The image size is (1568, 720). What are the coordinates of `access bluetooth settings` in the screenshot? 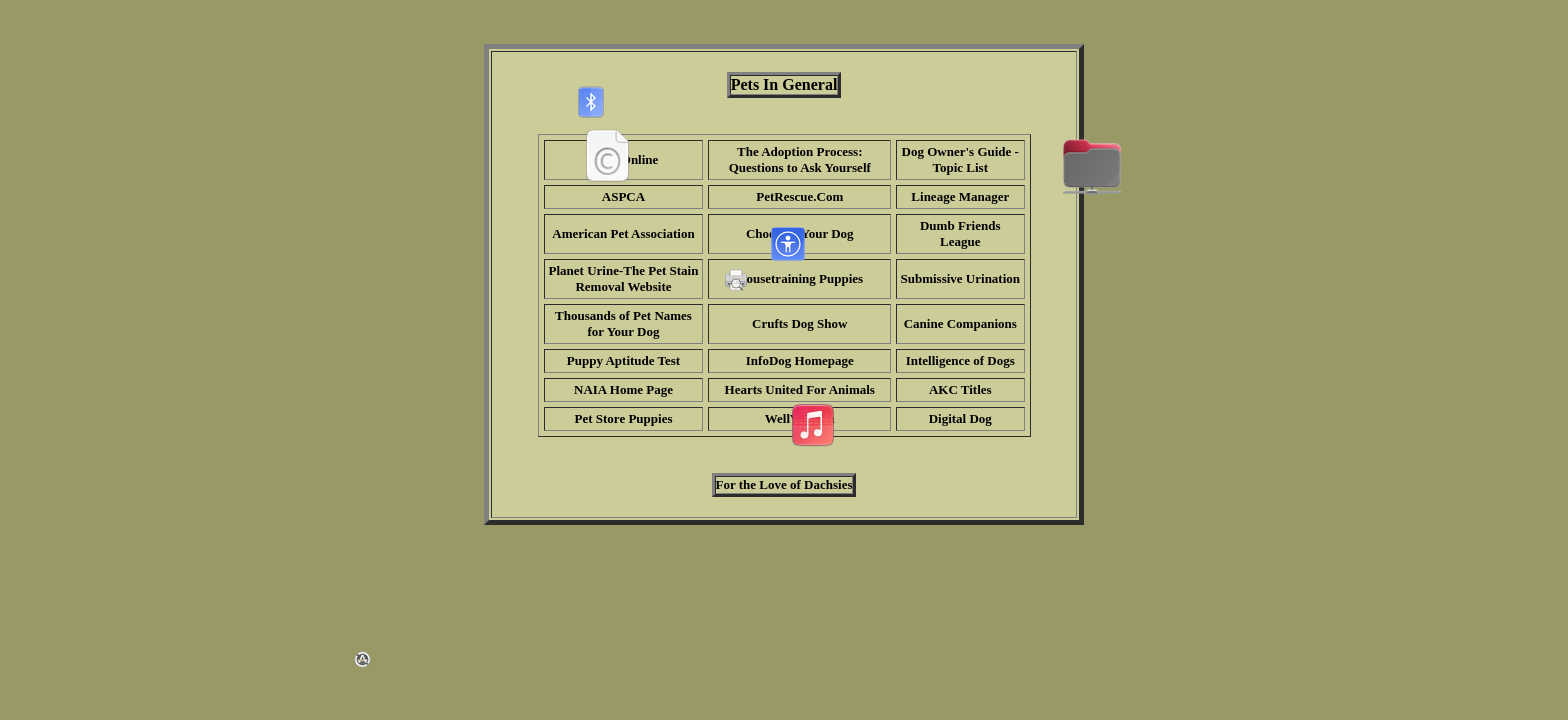 It's located at (591, 102).